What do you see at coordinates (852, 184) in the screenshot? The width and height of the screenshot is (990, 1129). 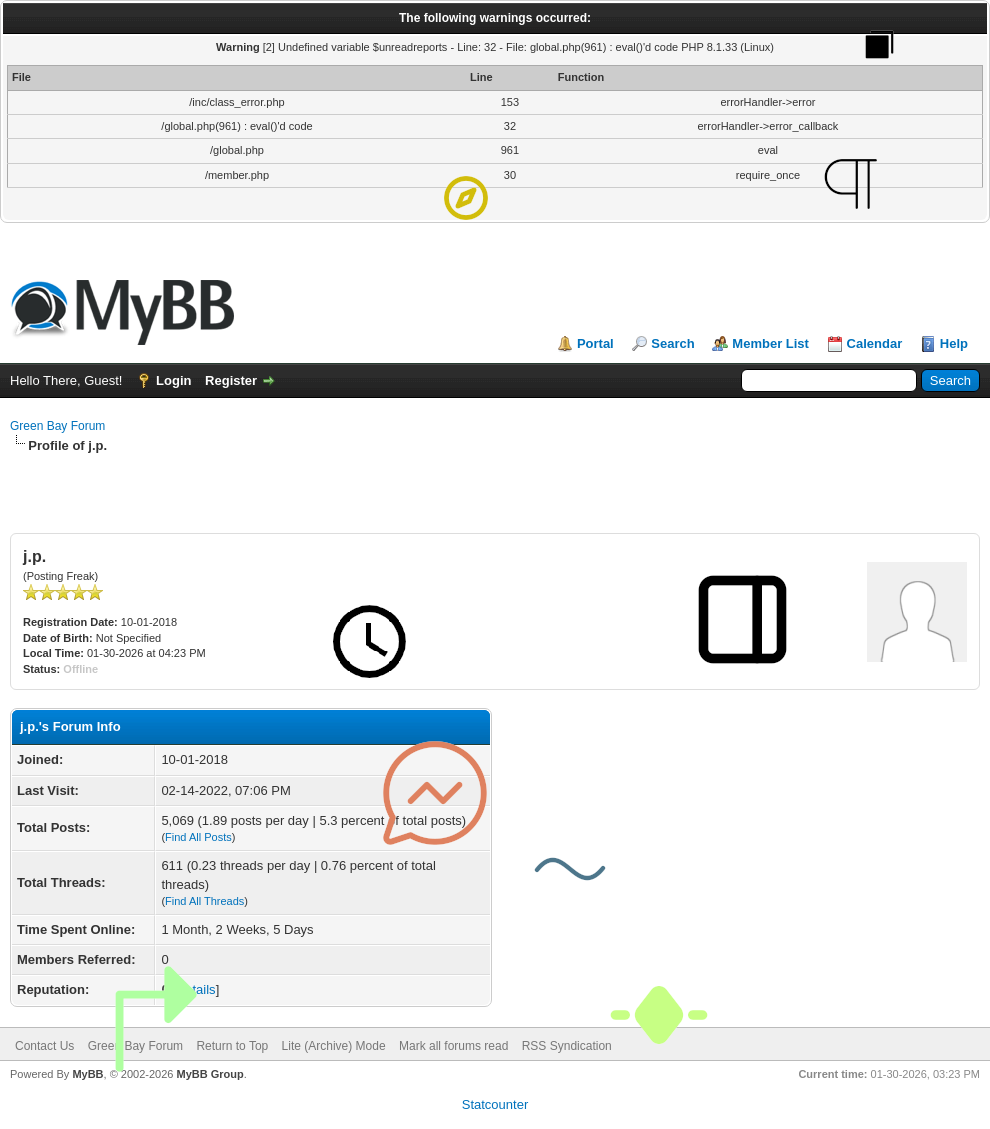 I see `toggle paragraph formatting options` at bounding box center [852, 184].